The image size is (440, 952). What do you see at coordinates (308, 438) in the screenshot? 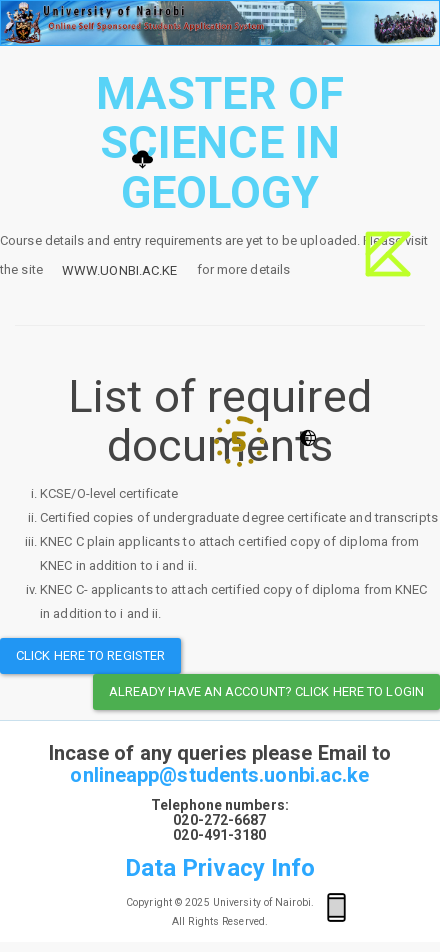
I see `switch to global or worldwide view` at bounding box center [308, 438].